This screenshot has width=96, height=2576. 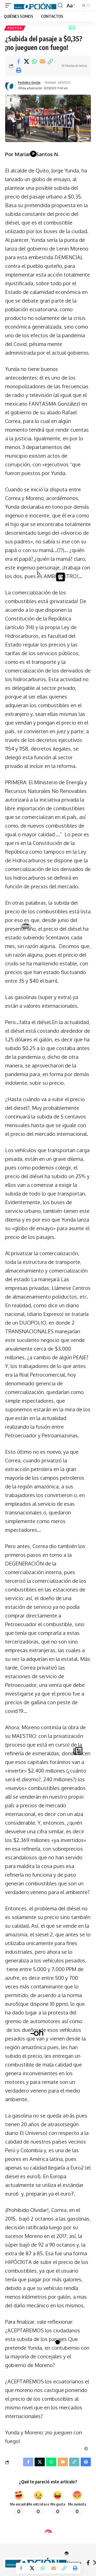 I want to click on indicates a pentagon-shaped category or tag, so click(x=58, y=2342).